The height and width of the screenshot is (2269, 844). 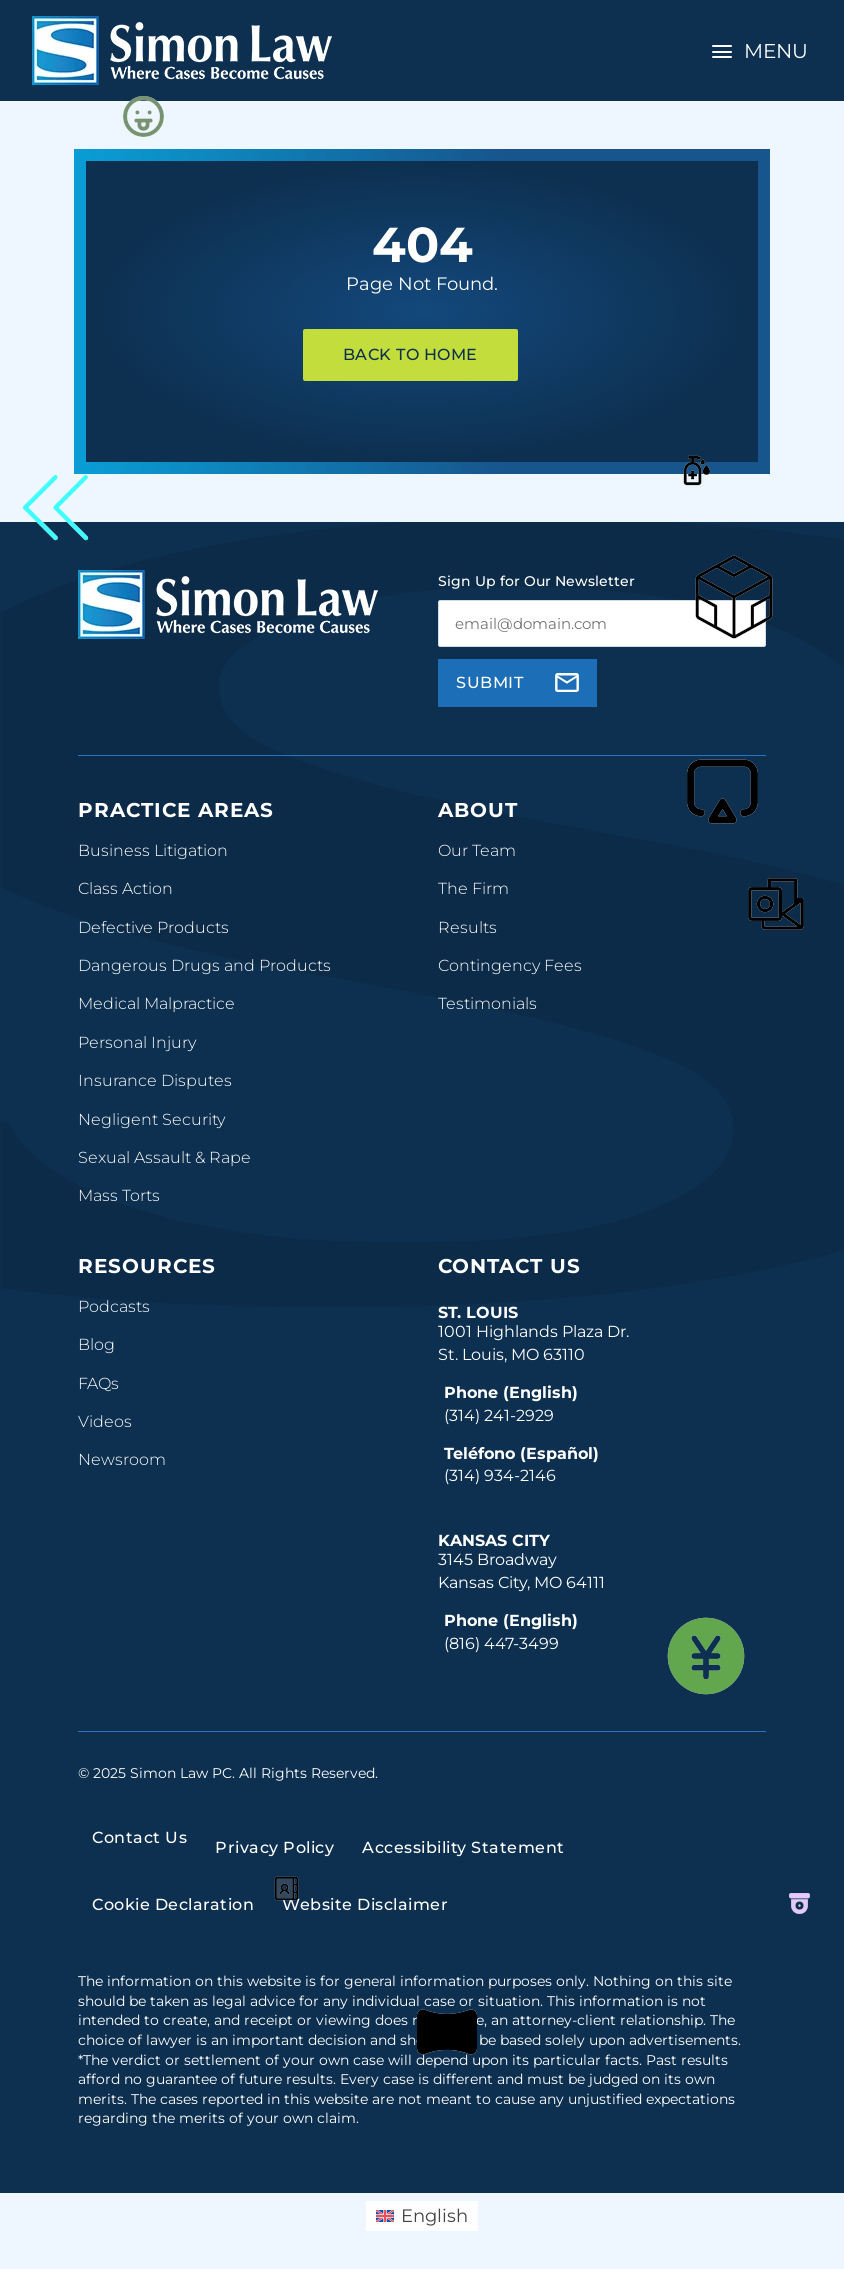 What do you see at coordinates (722, 791) in the screenshot?
I see `start a shareplay session` at bounding box center [722, 791].